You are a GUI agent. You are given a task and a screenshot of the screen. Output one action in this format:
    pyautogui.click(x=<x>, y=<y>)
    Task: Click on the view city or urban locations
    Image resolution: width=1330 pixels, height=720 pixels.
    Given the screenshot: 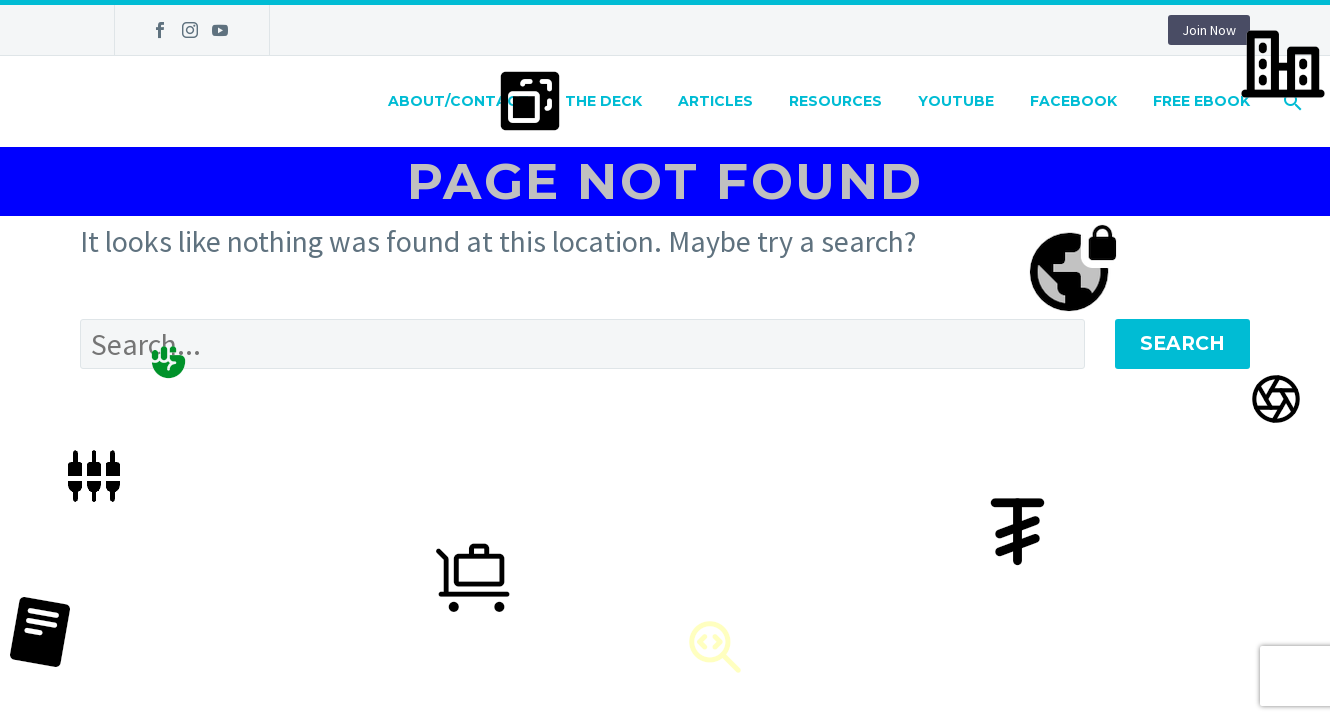 What is the action you would take?
    pyautogui.click(x=1283, y=64)
    